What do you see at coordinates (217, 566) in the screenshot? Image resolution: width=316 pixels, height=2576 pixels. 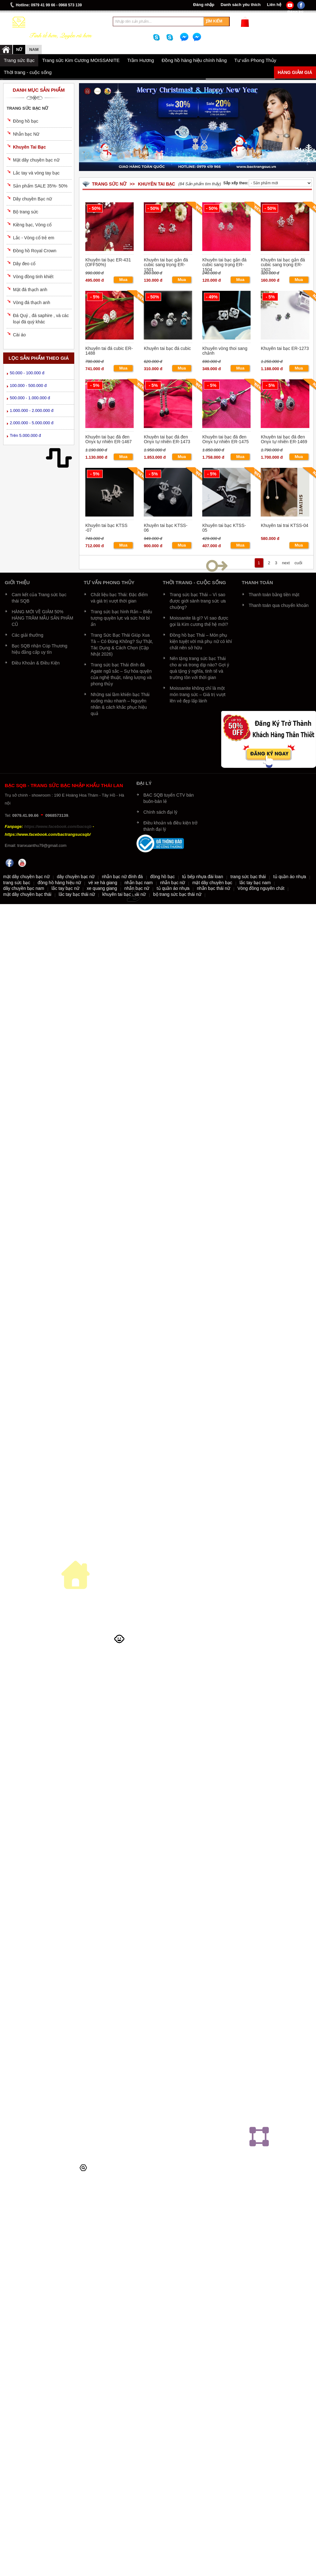 I see `swipe right to continue or proceed` at bounding box center [217, 566].